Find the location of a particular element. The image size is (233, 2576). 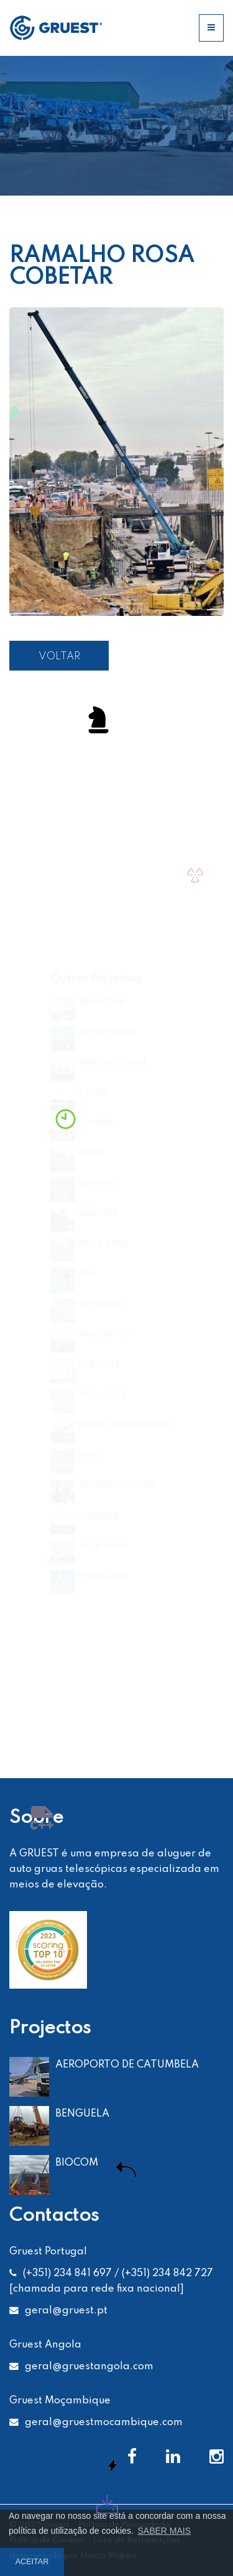

download a file to your device is located at coordinates (107, 2505).